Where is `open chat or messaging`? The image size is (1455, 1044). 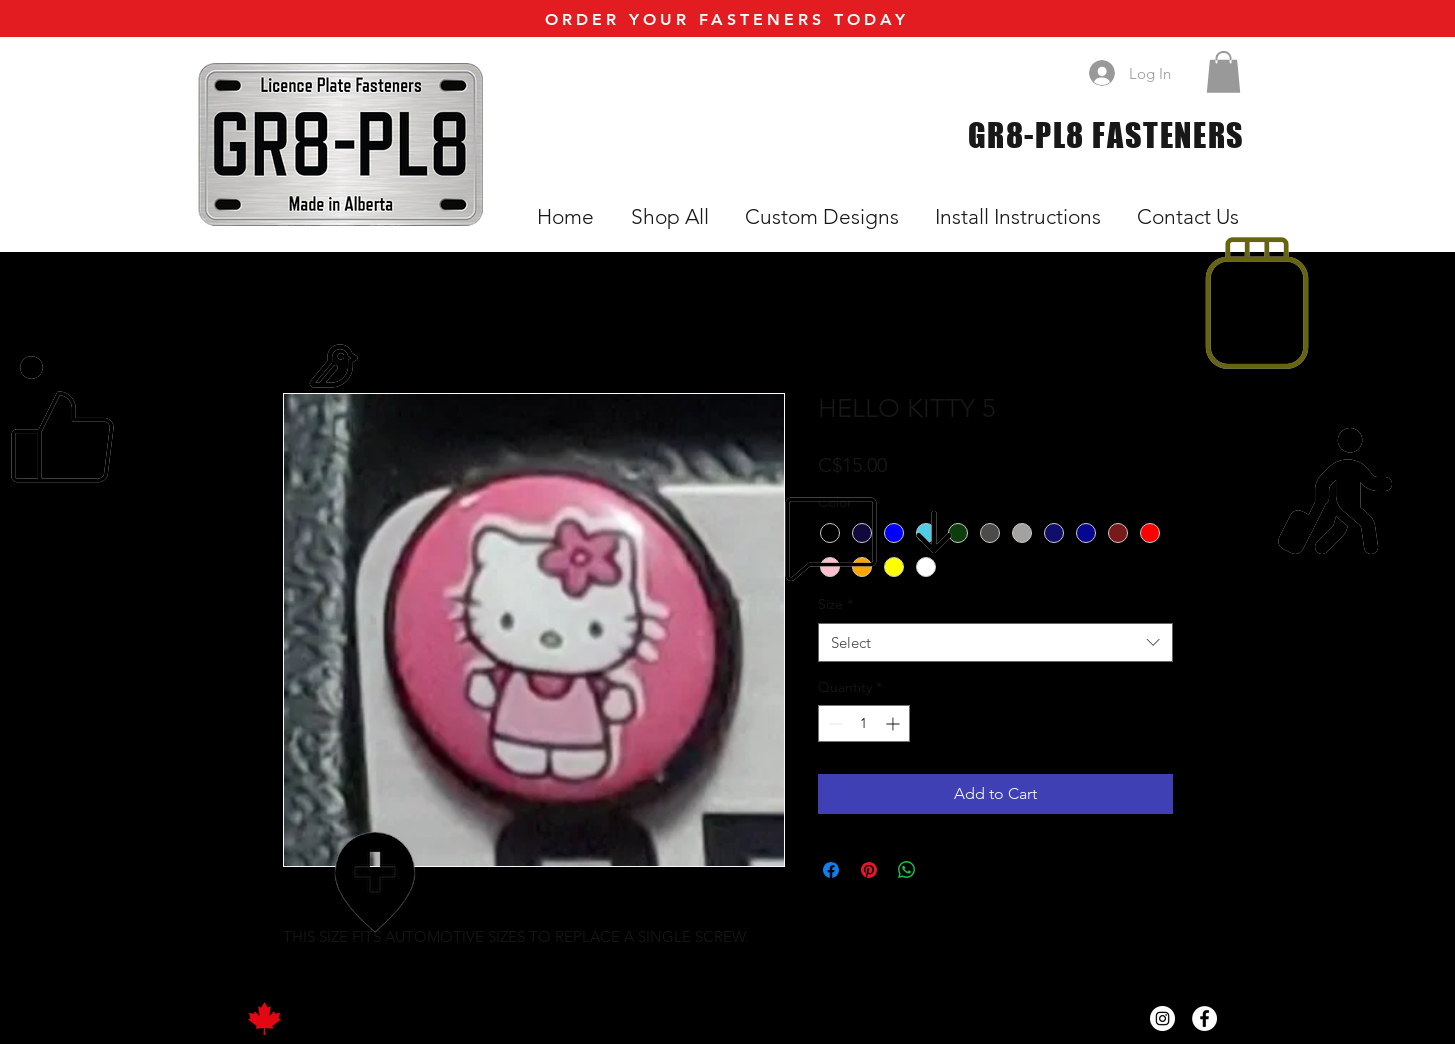
open chat or messaging is located at coordinates (831, 532).